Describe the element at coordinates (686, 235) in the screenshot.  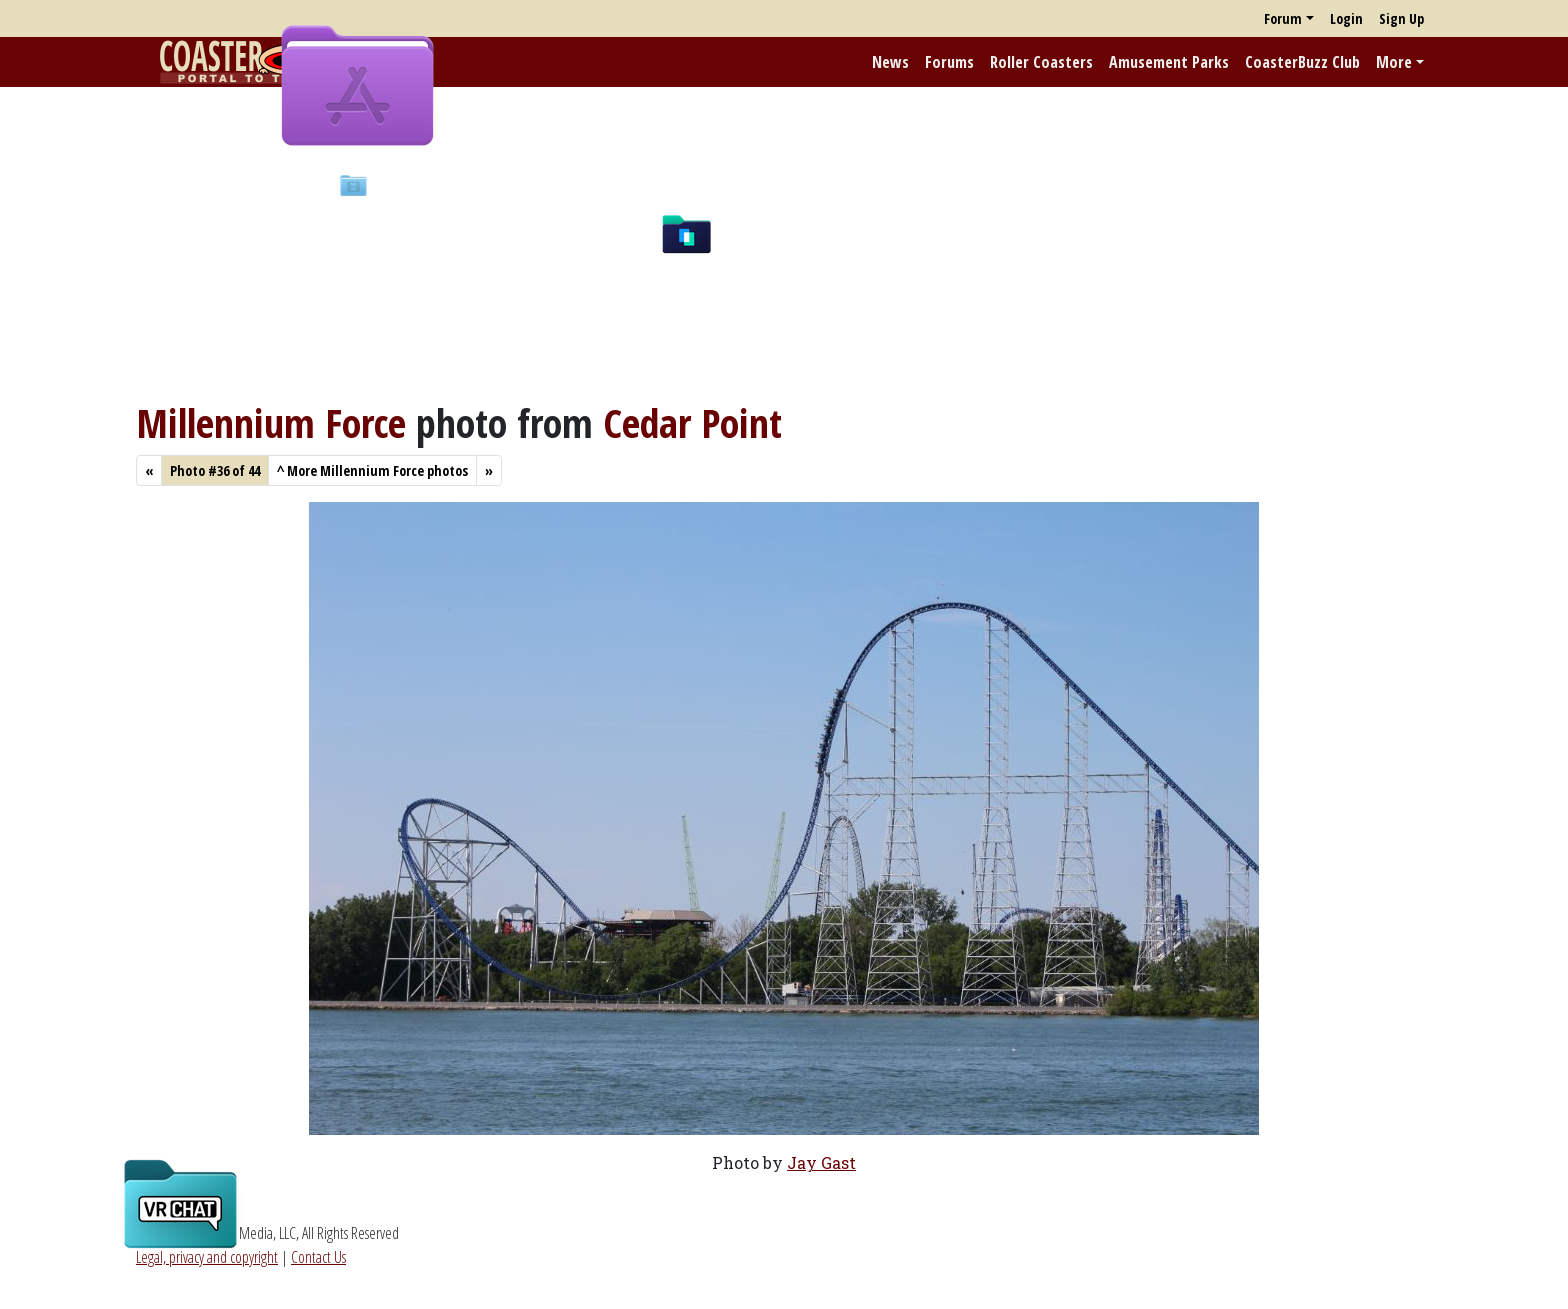
I see `open wondershare mobiletrans files folder` at that location.